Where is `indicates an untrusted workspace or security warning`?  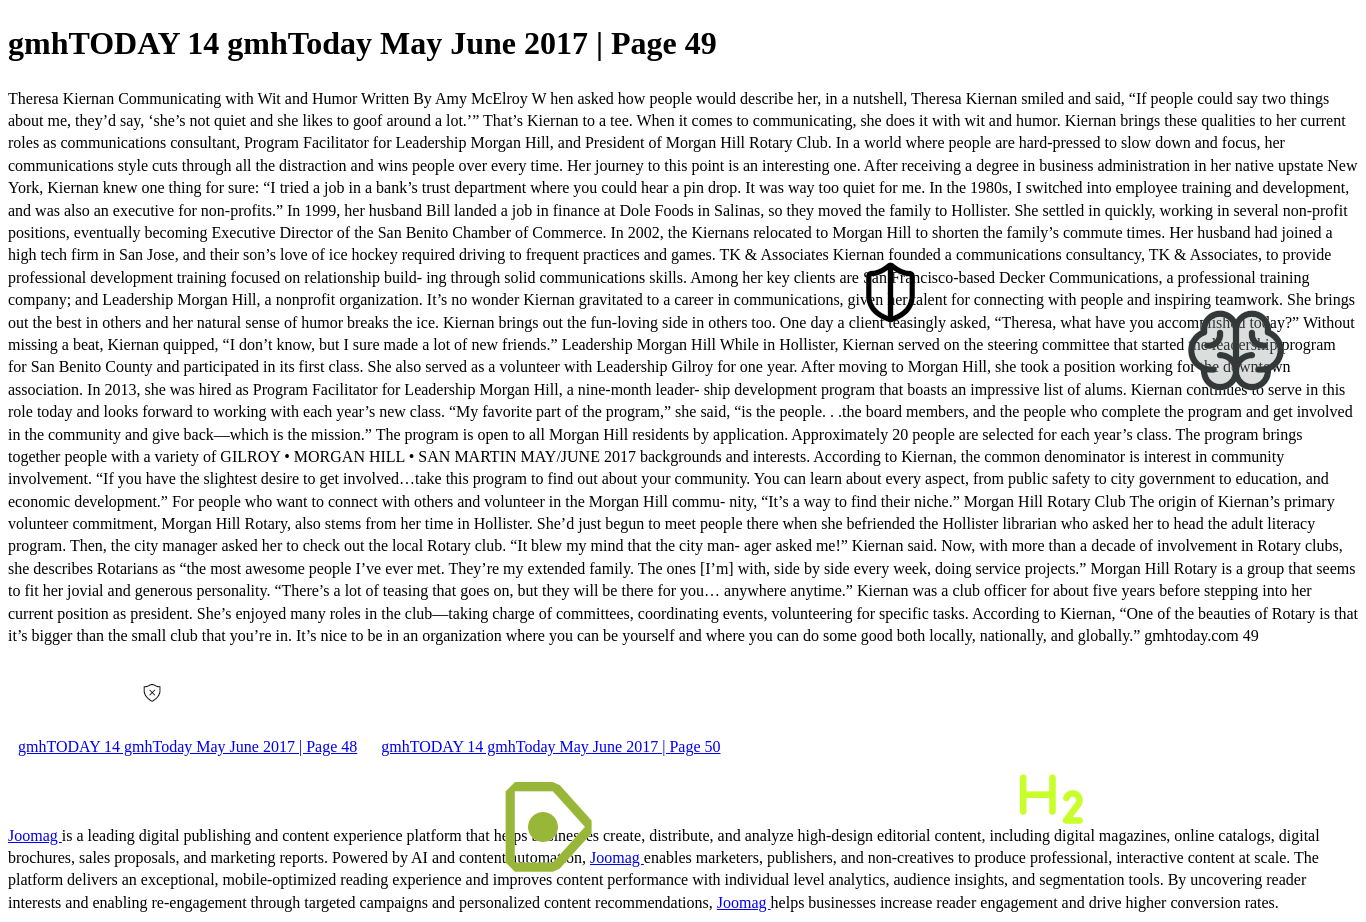
indicates an untrusted workspace or security warning is located at coordinates (152, 693).